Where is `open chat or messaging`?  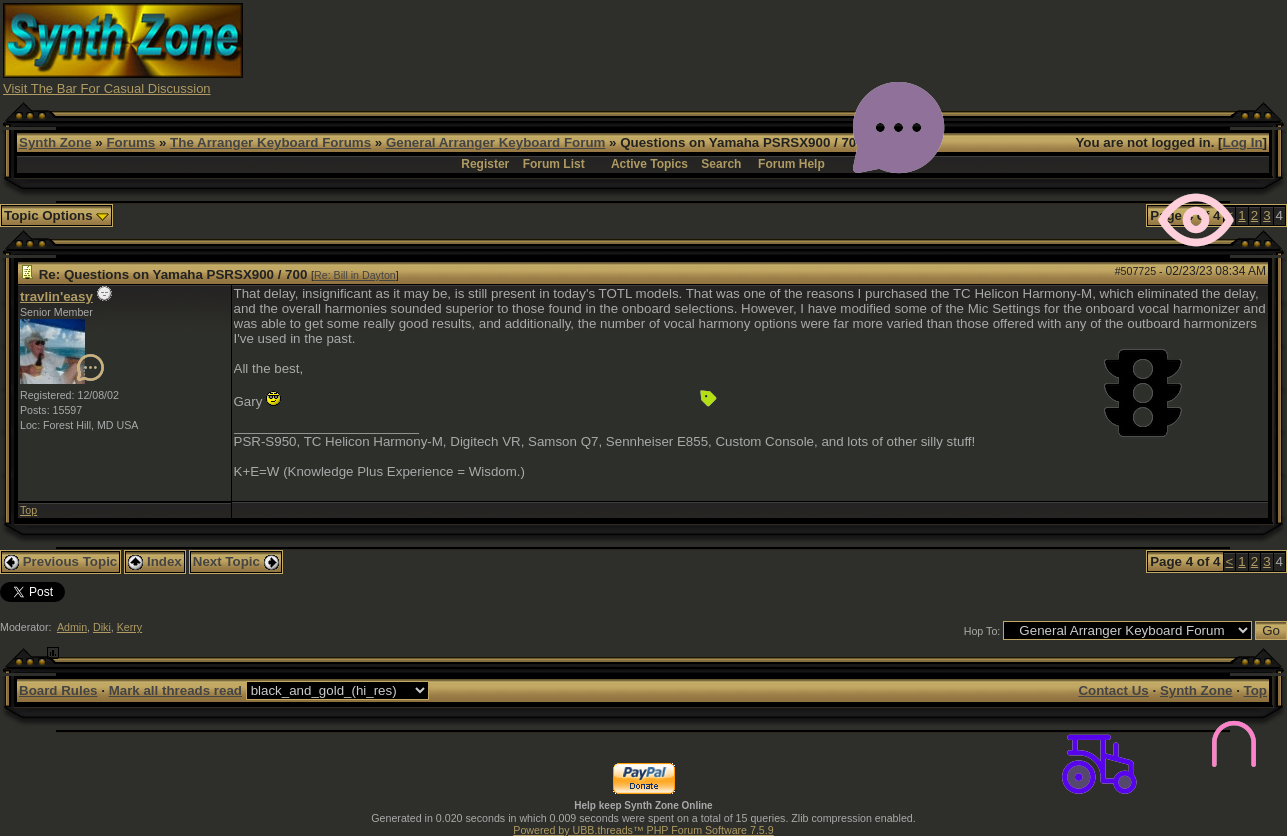 open chat or messaging is located at coordinates (90, 367).